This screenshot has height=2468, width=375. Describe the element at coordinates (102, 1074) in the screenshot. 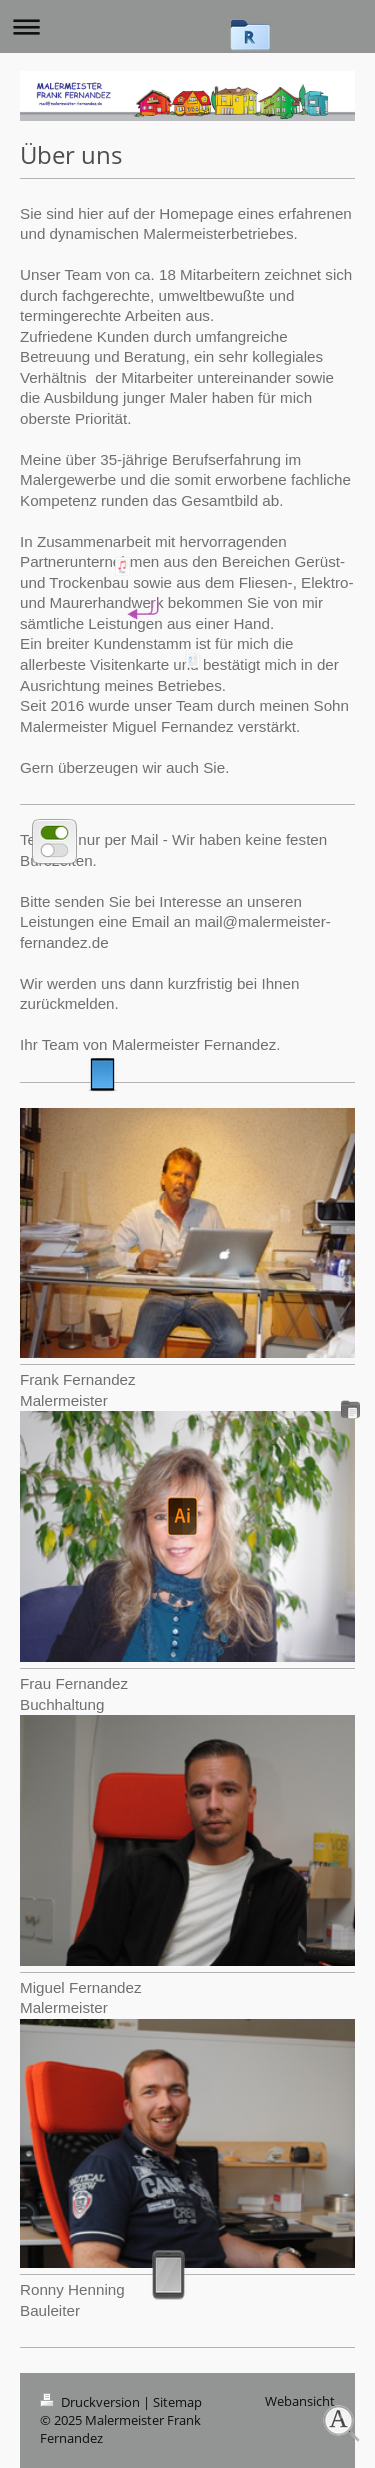

I see `iPad Pro with cellular connectivity in device list` at that location.